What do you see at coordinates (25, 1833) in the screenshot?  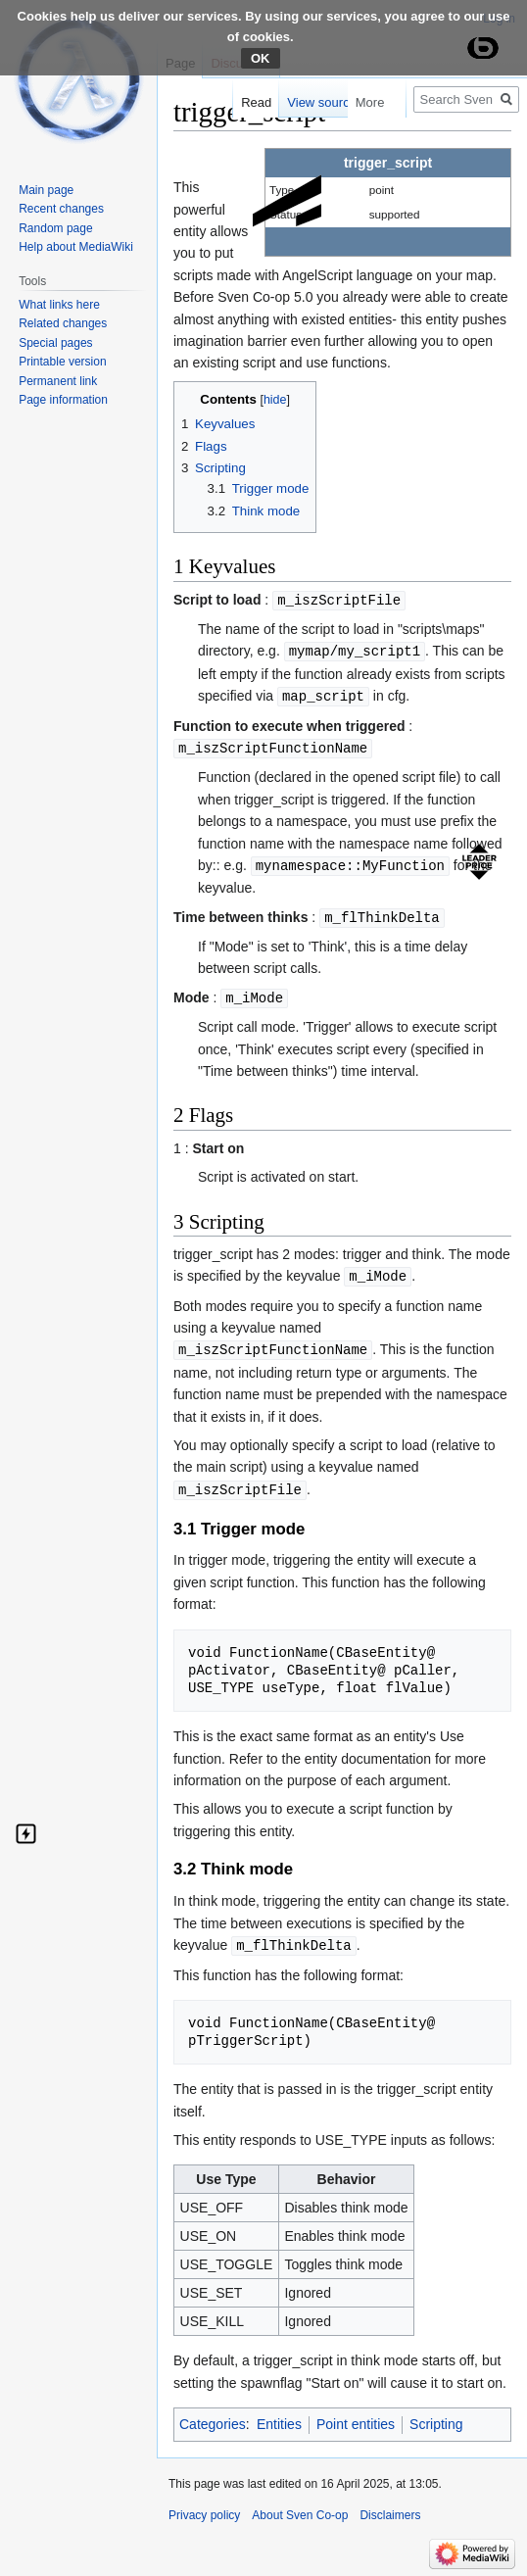 I see `locate nearby AED (automated external defibrillator)` at bounding box center [25, 1833].